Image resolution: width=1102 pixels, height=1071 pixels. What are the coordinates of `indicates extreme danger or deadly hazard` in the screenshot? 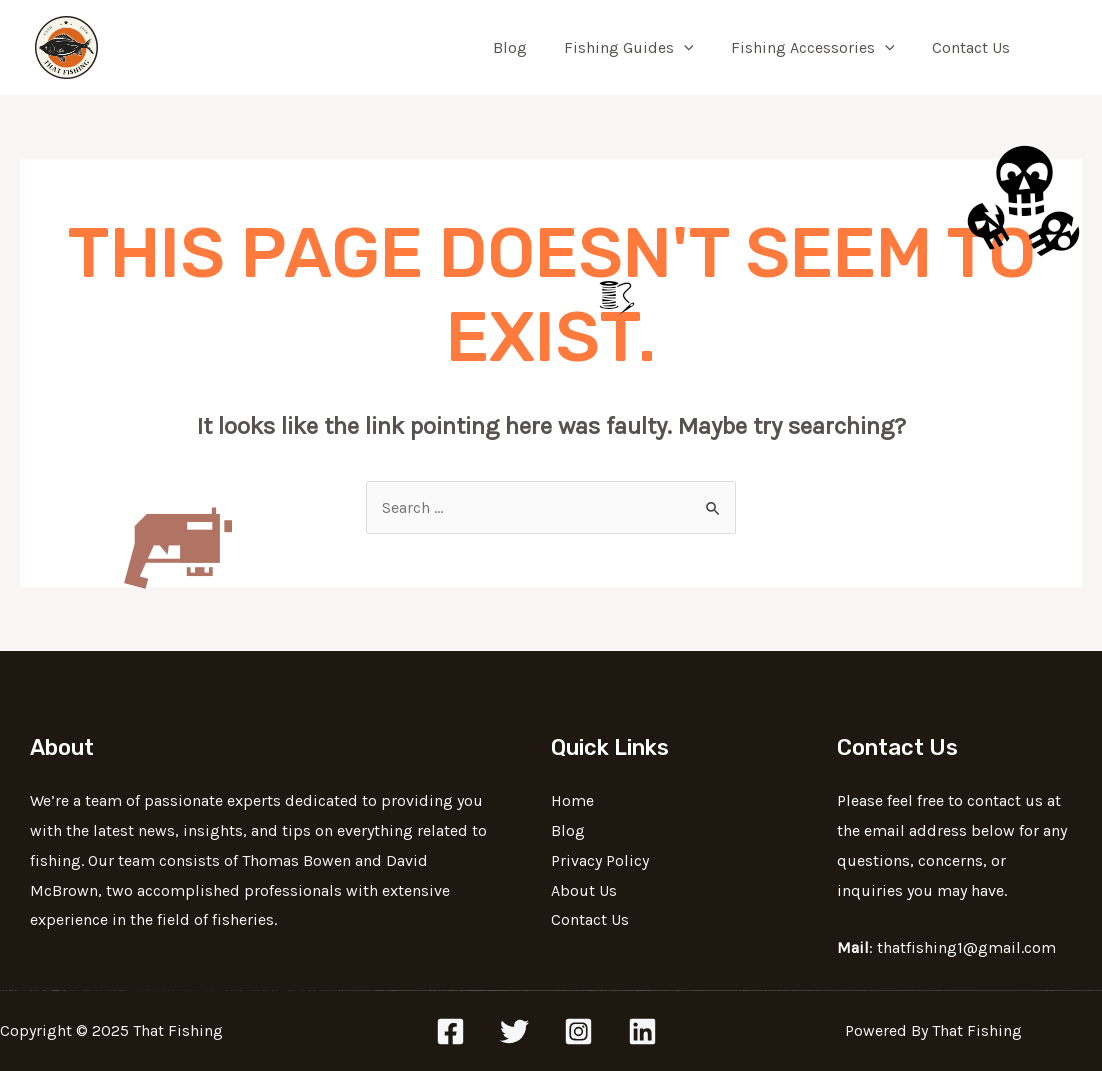 It's located at (1023, 201).